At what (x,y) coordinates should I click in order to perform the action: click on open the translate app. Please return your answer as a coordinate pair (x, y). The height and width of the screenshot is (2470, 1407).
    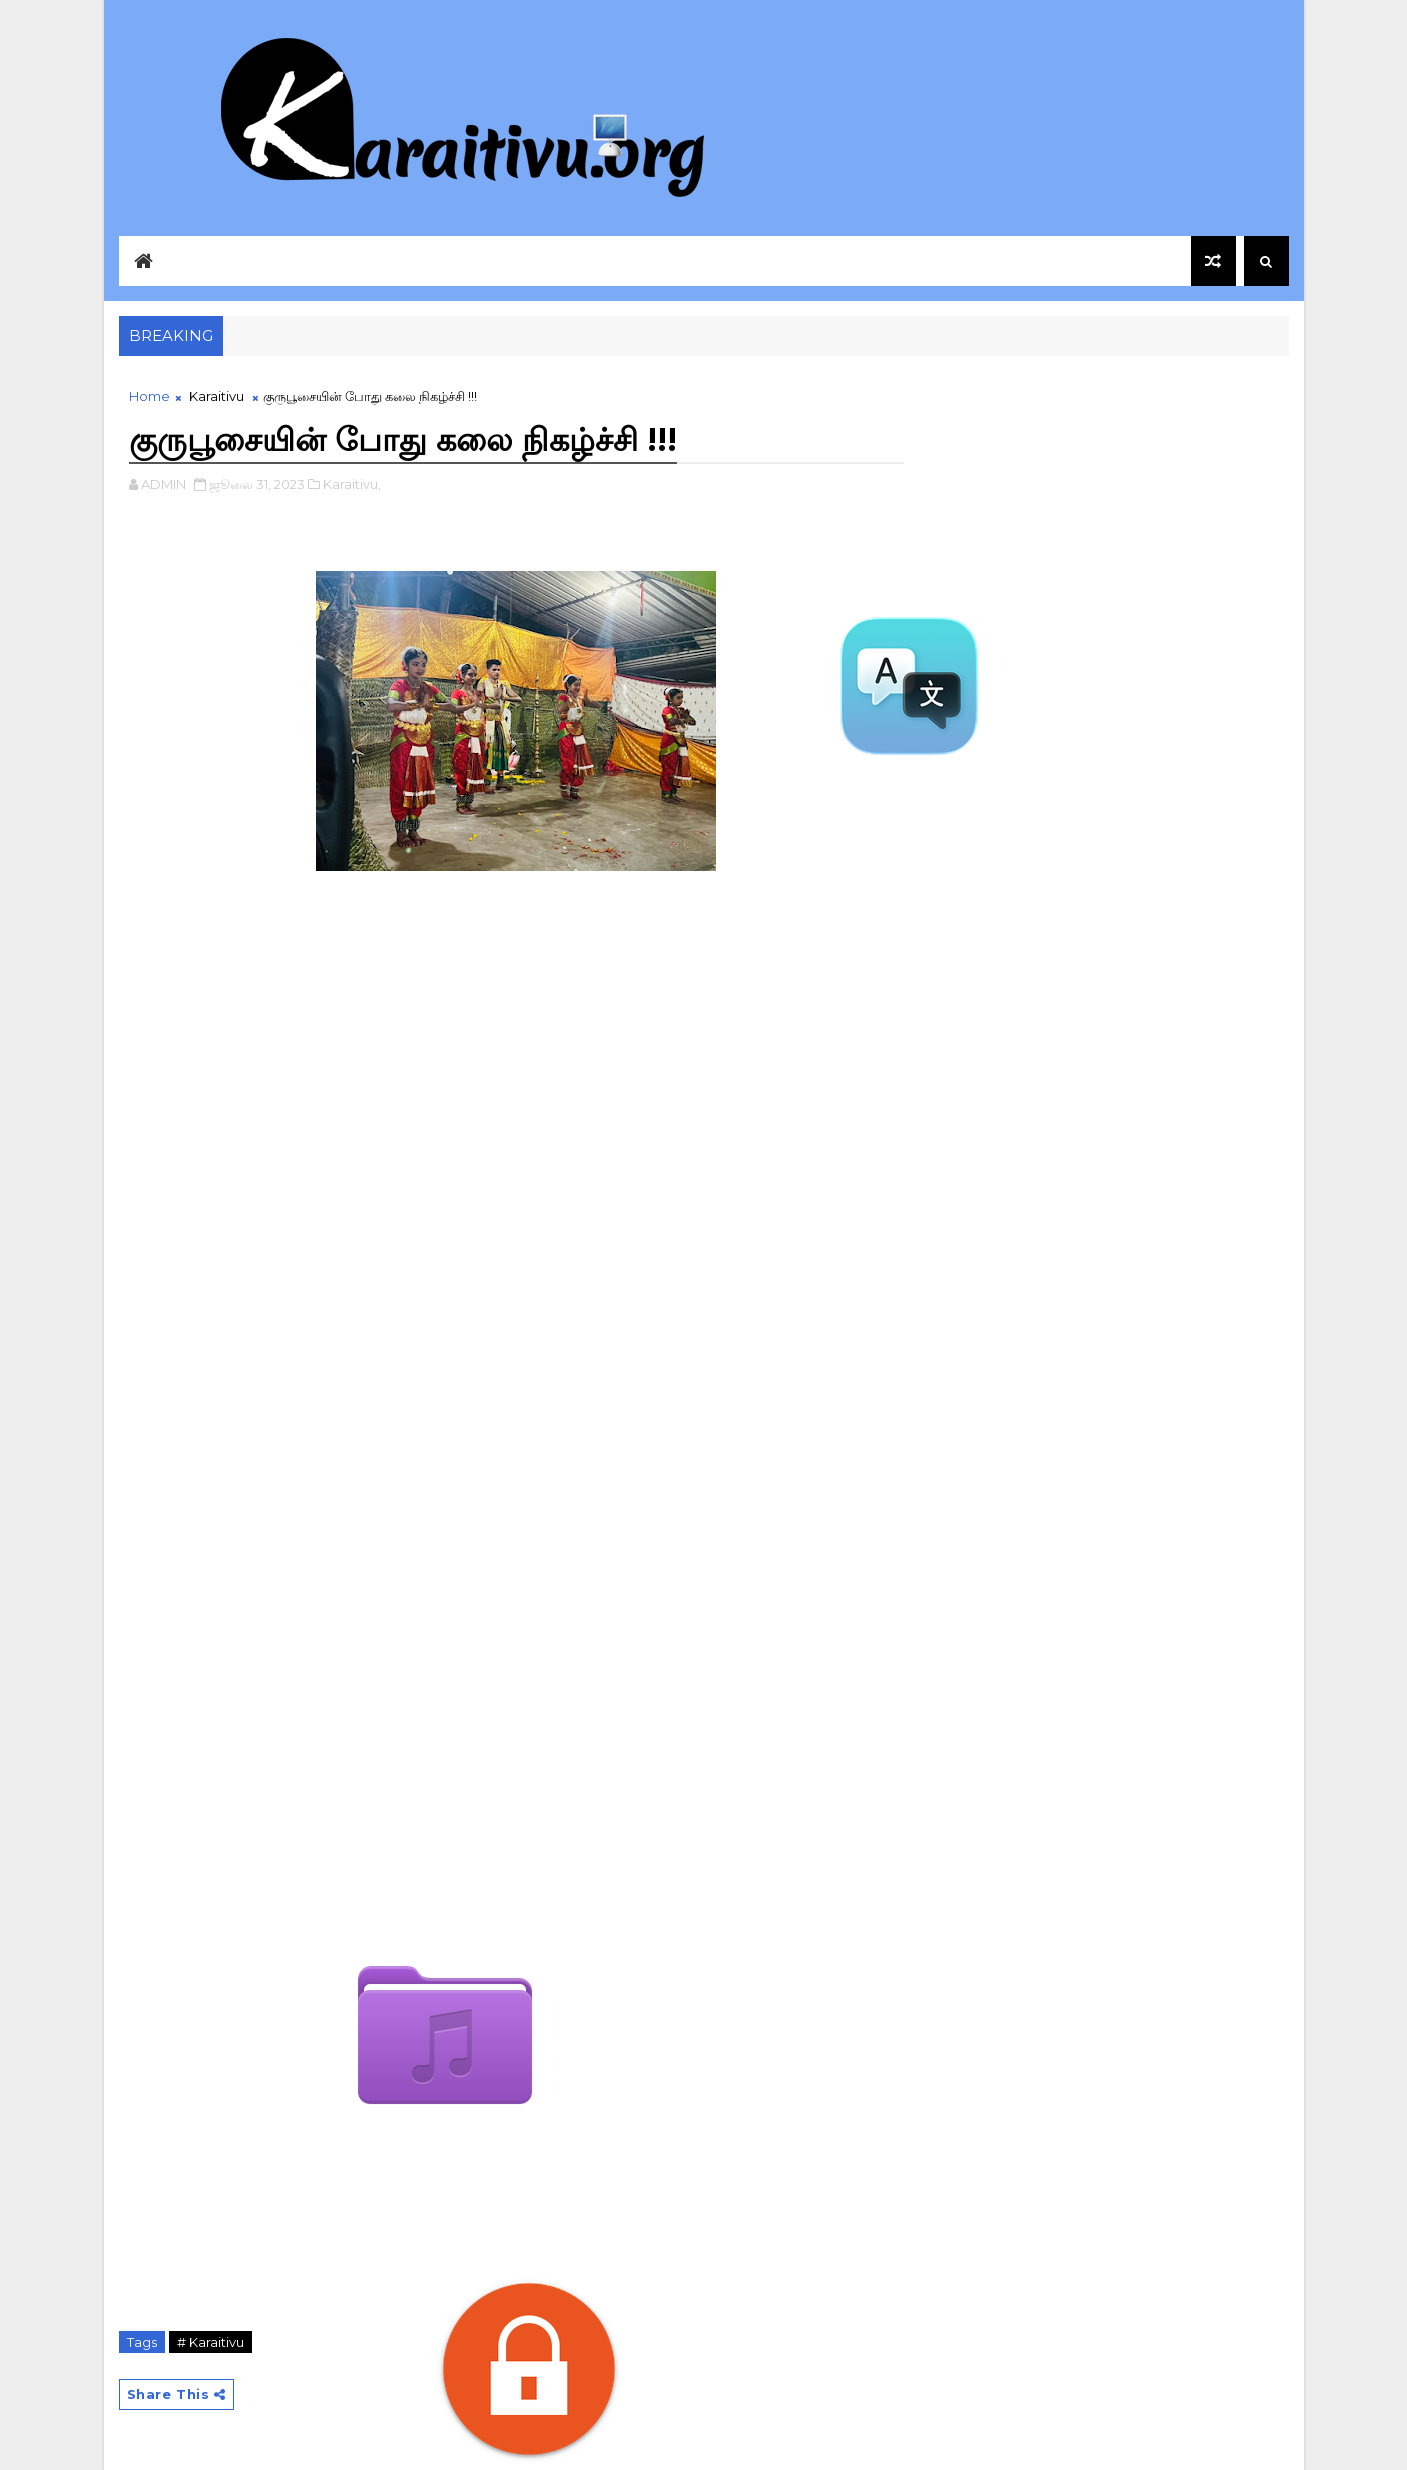
    Looking at the image, I should click on (909, 686).